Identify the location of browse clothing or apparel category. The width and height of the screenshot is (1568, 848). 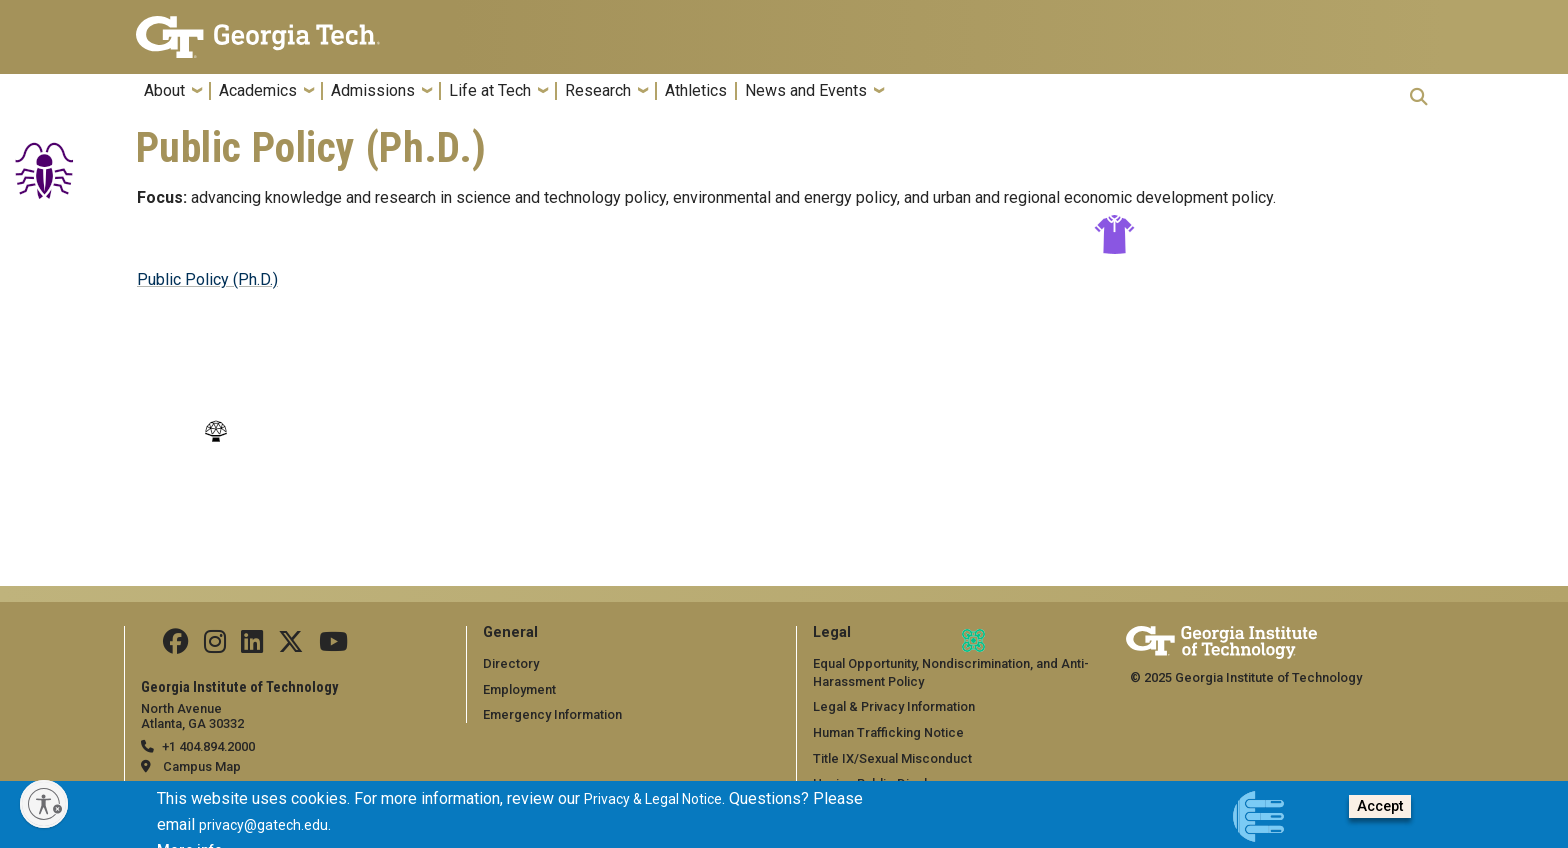
(1114, 234).